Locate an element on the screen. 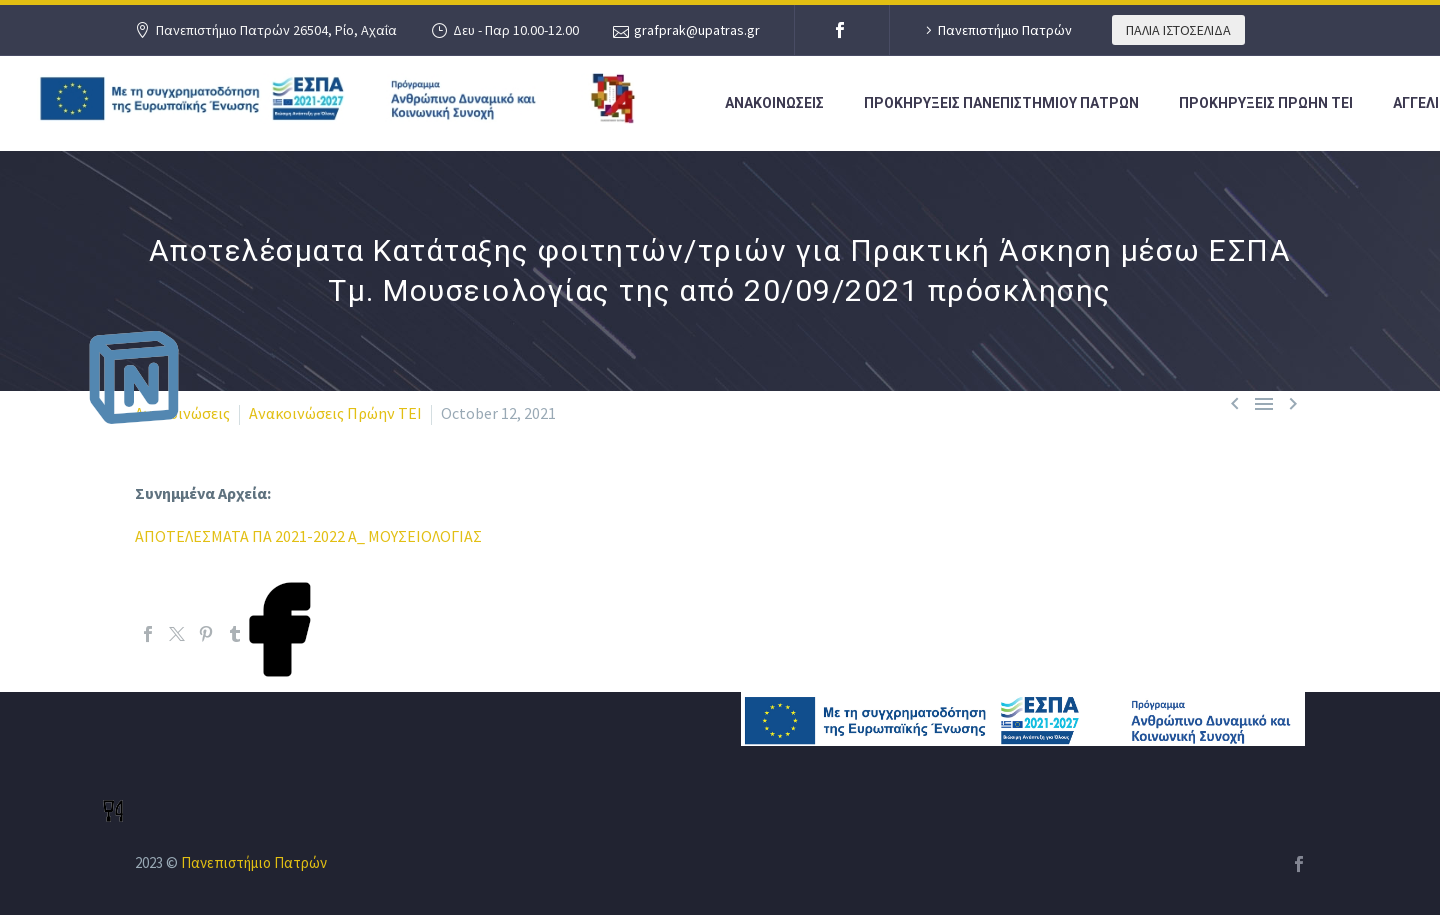  connect with Facebook is located at coordinates (277, 629).